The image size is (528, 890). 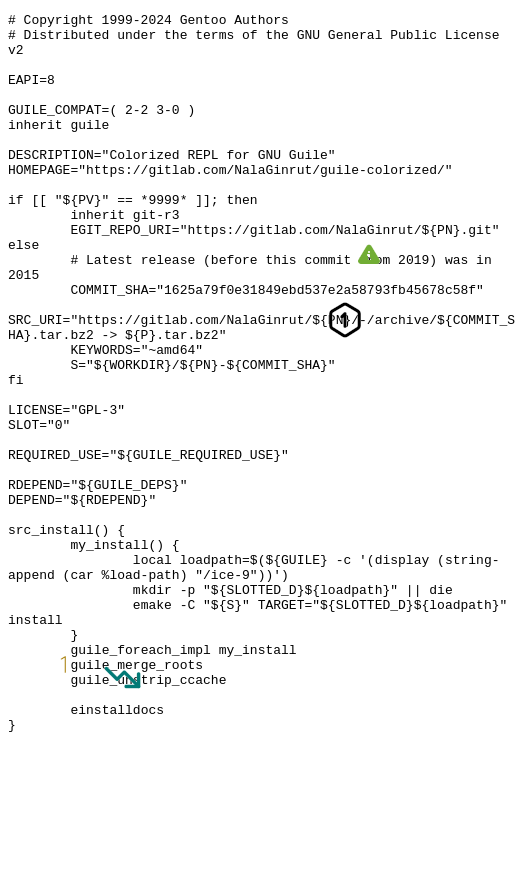 I want to click on view important information or notice, so click(x=369, y=255).